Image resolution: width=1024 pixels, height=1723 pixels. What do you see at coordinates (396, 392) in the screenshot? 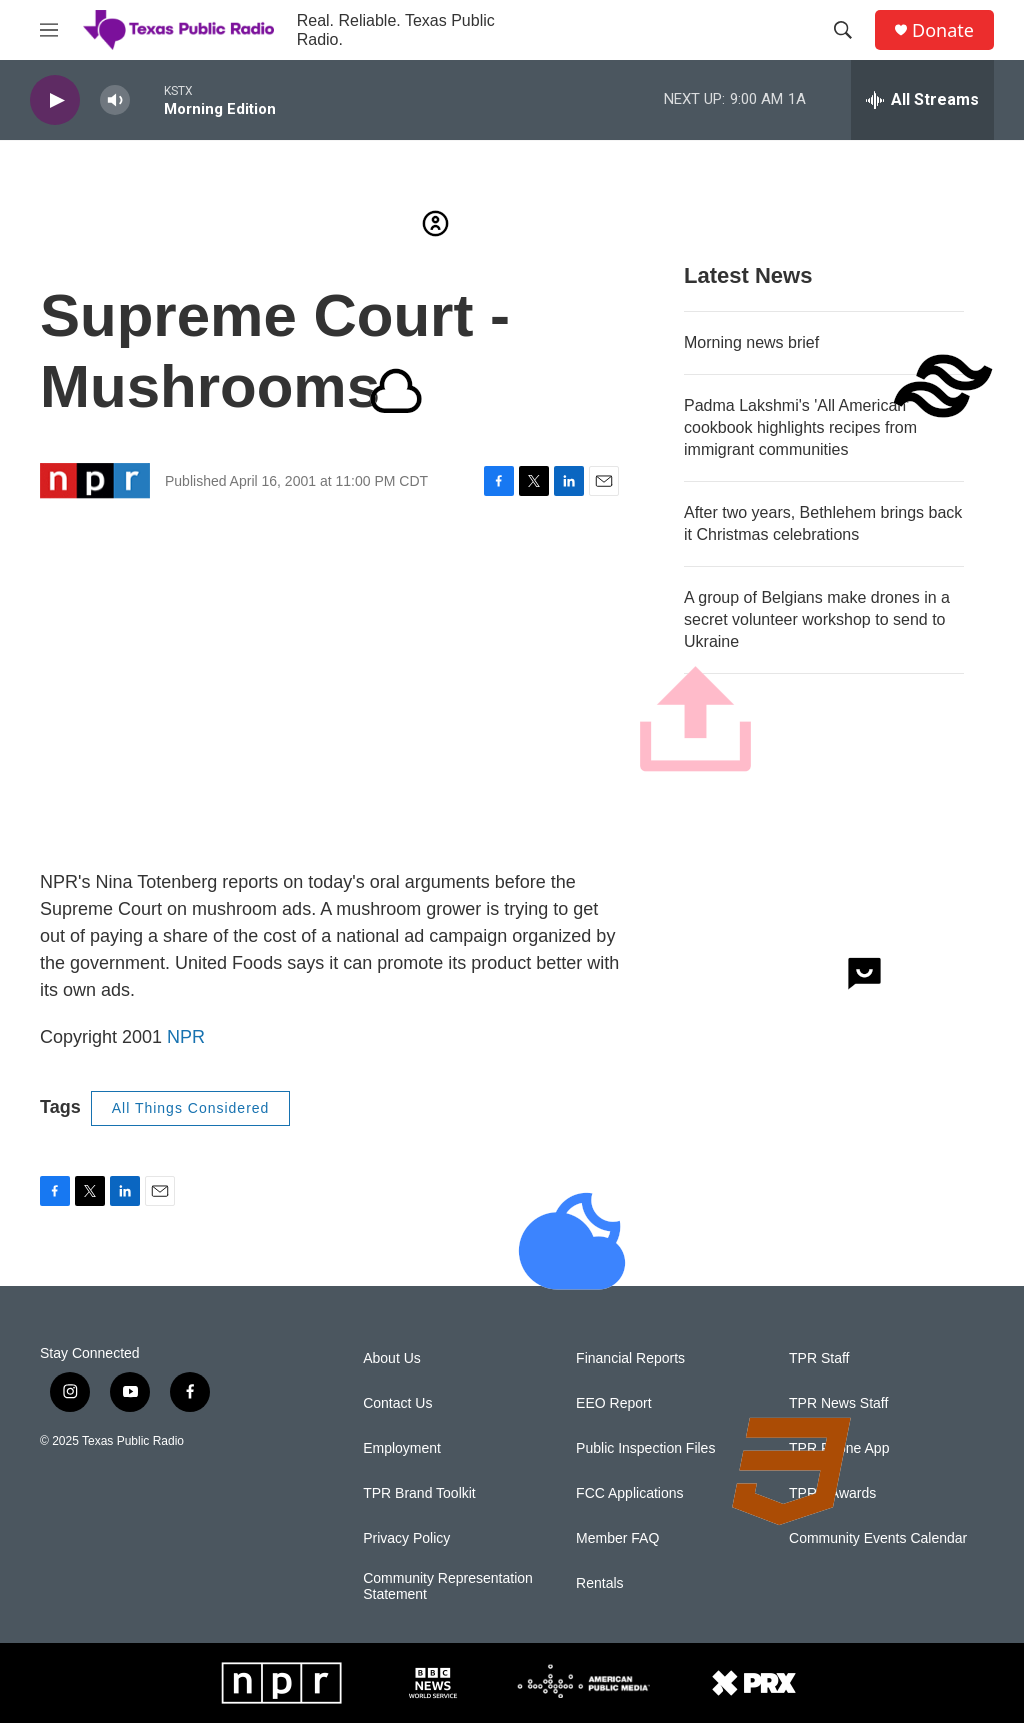
I see `indicates cloudy weather conditions` at bounding box center [396, 392].